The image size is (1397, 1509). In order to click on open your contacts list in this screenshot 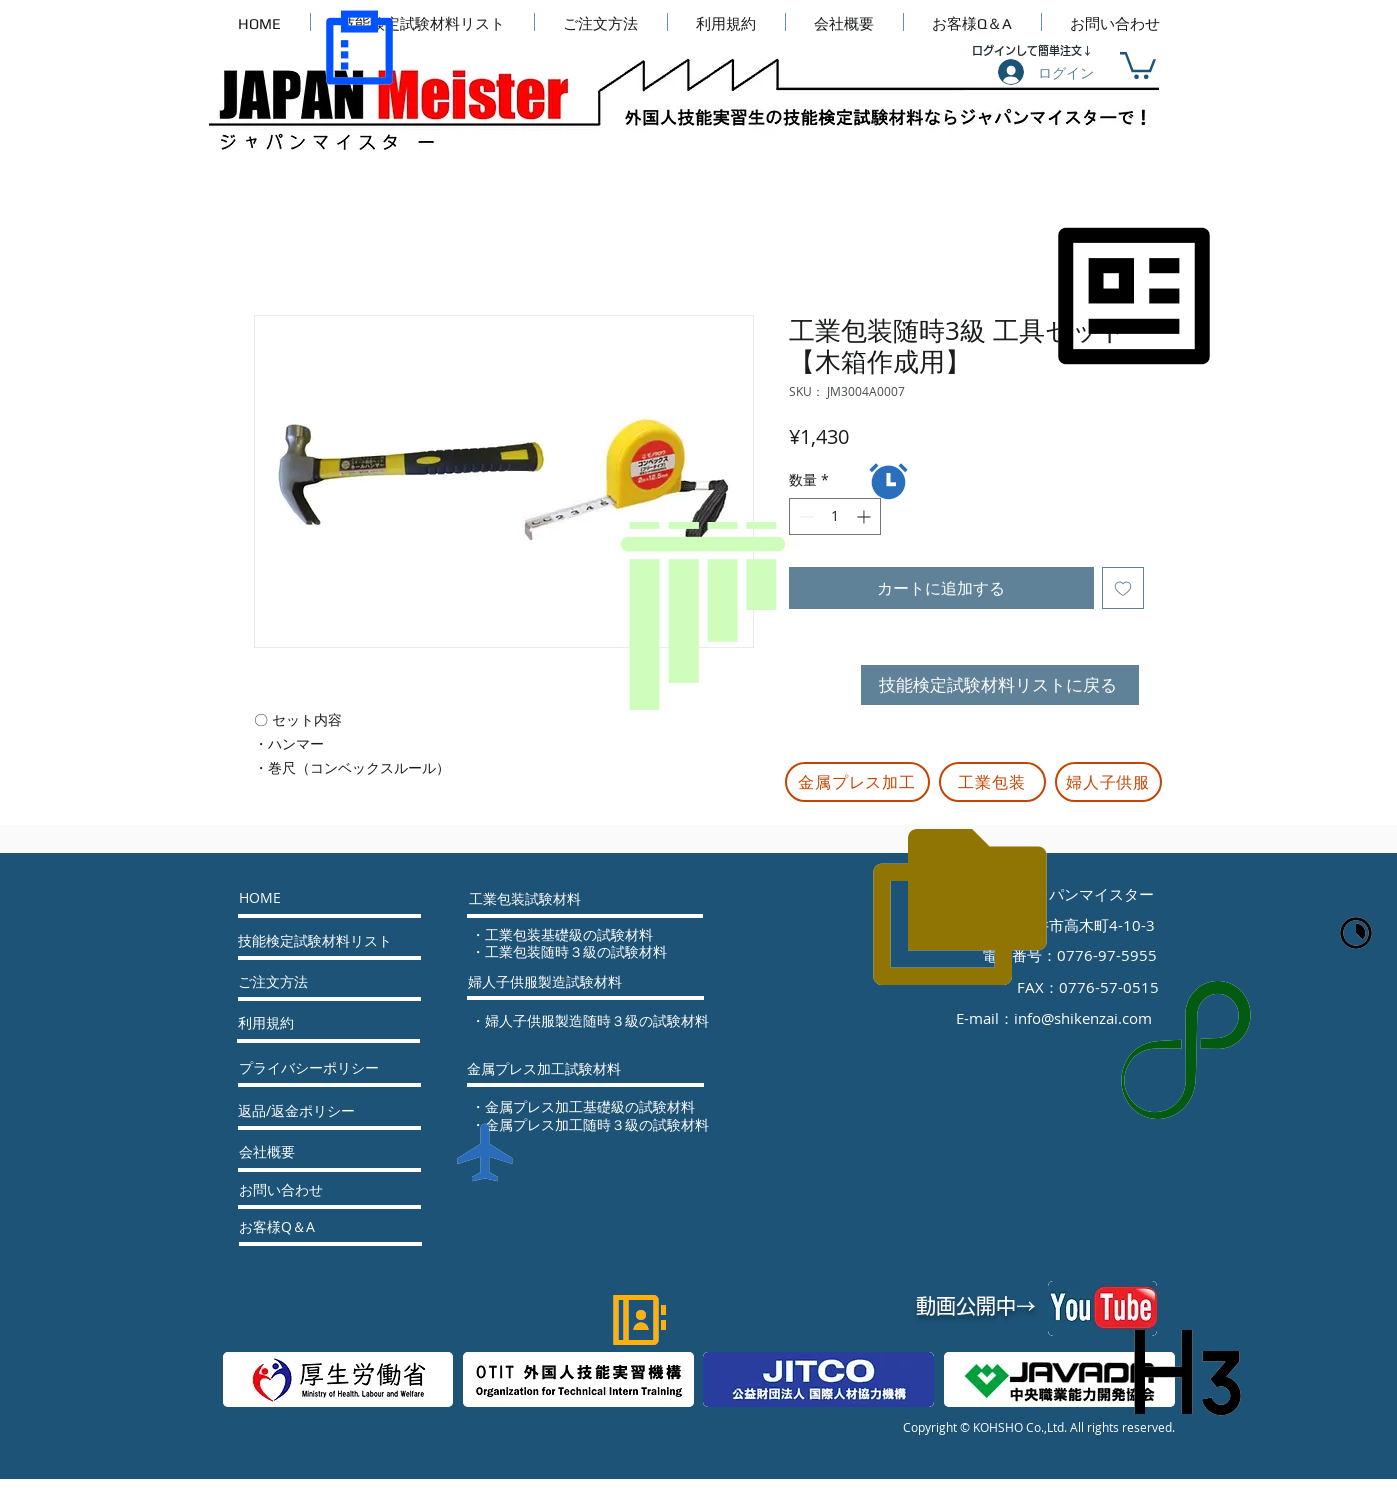, I will do `click(636, 1320)`.